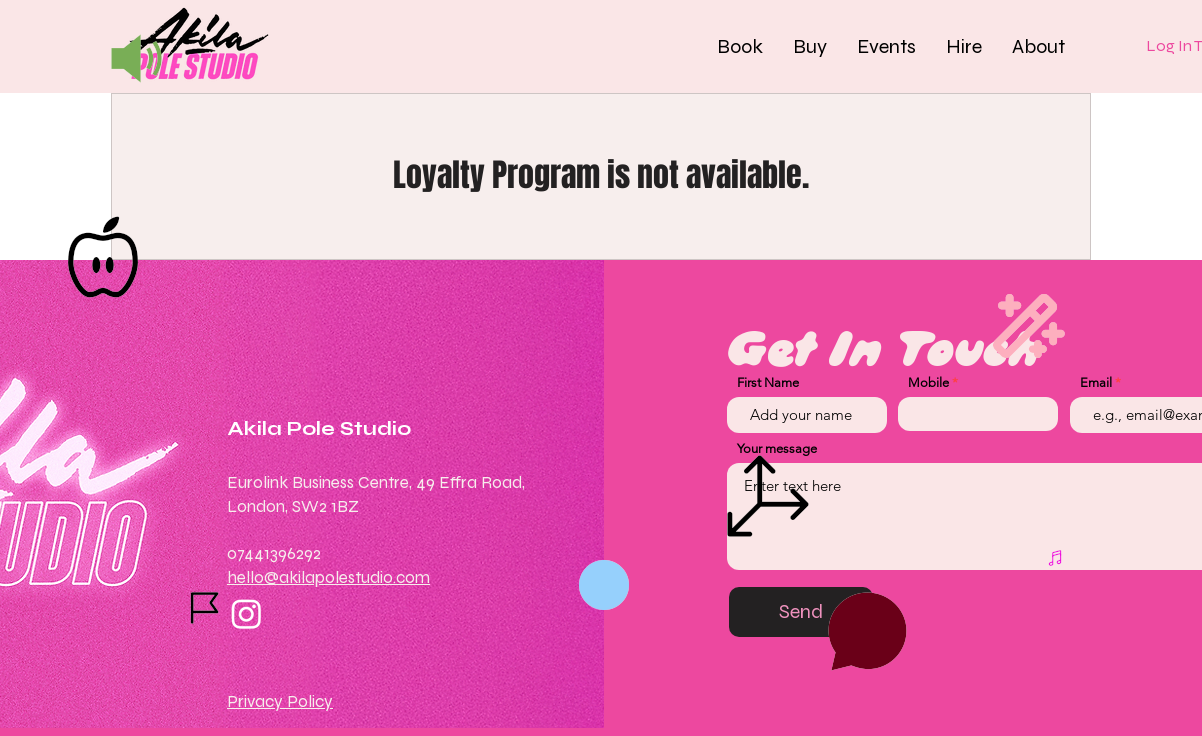 This screenshot has height=736, width=1202. Describe the element at coordinates (204, 608) in the screenshot. I see `flag an item for review or attention` at that location.